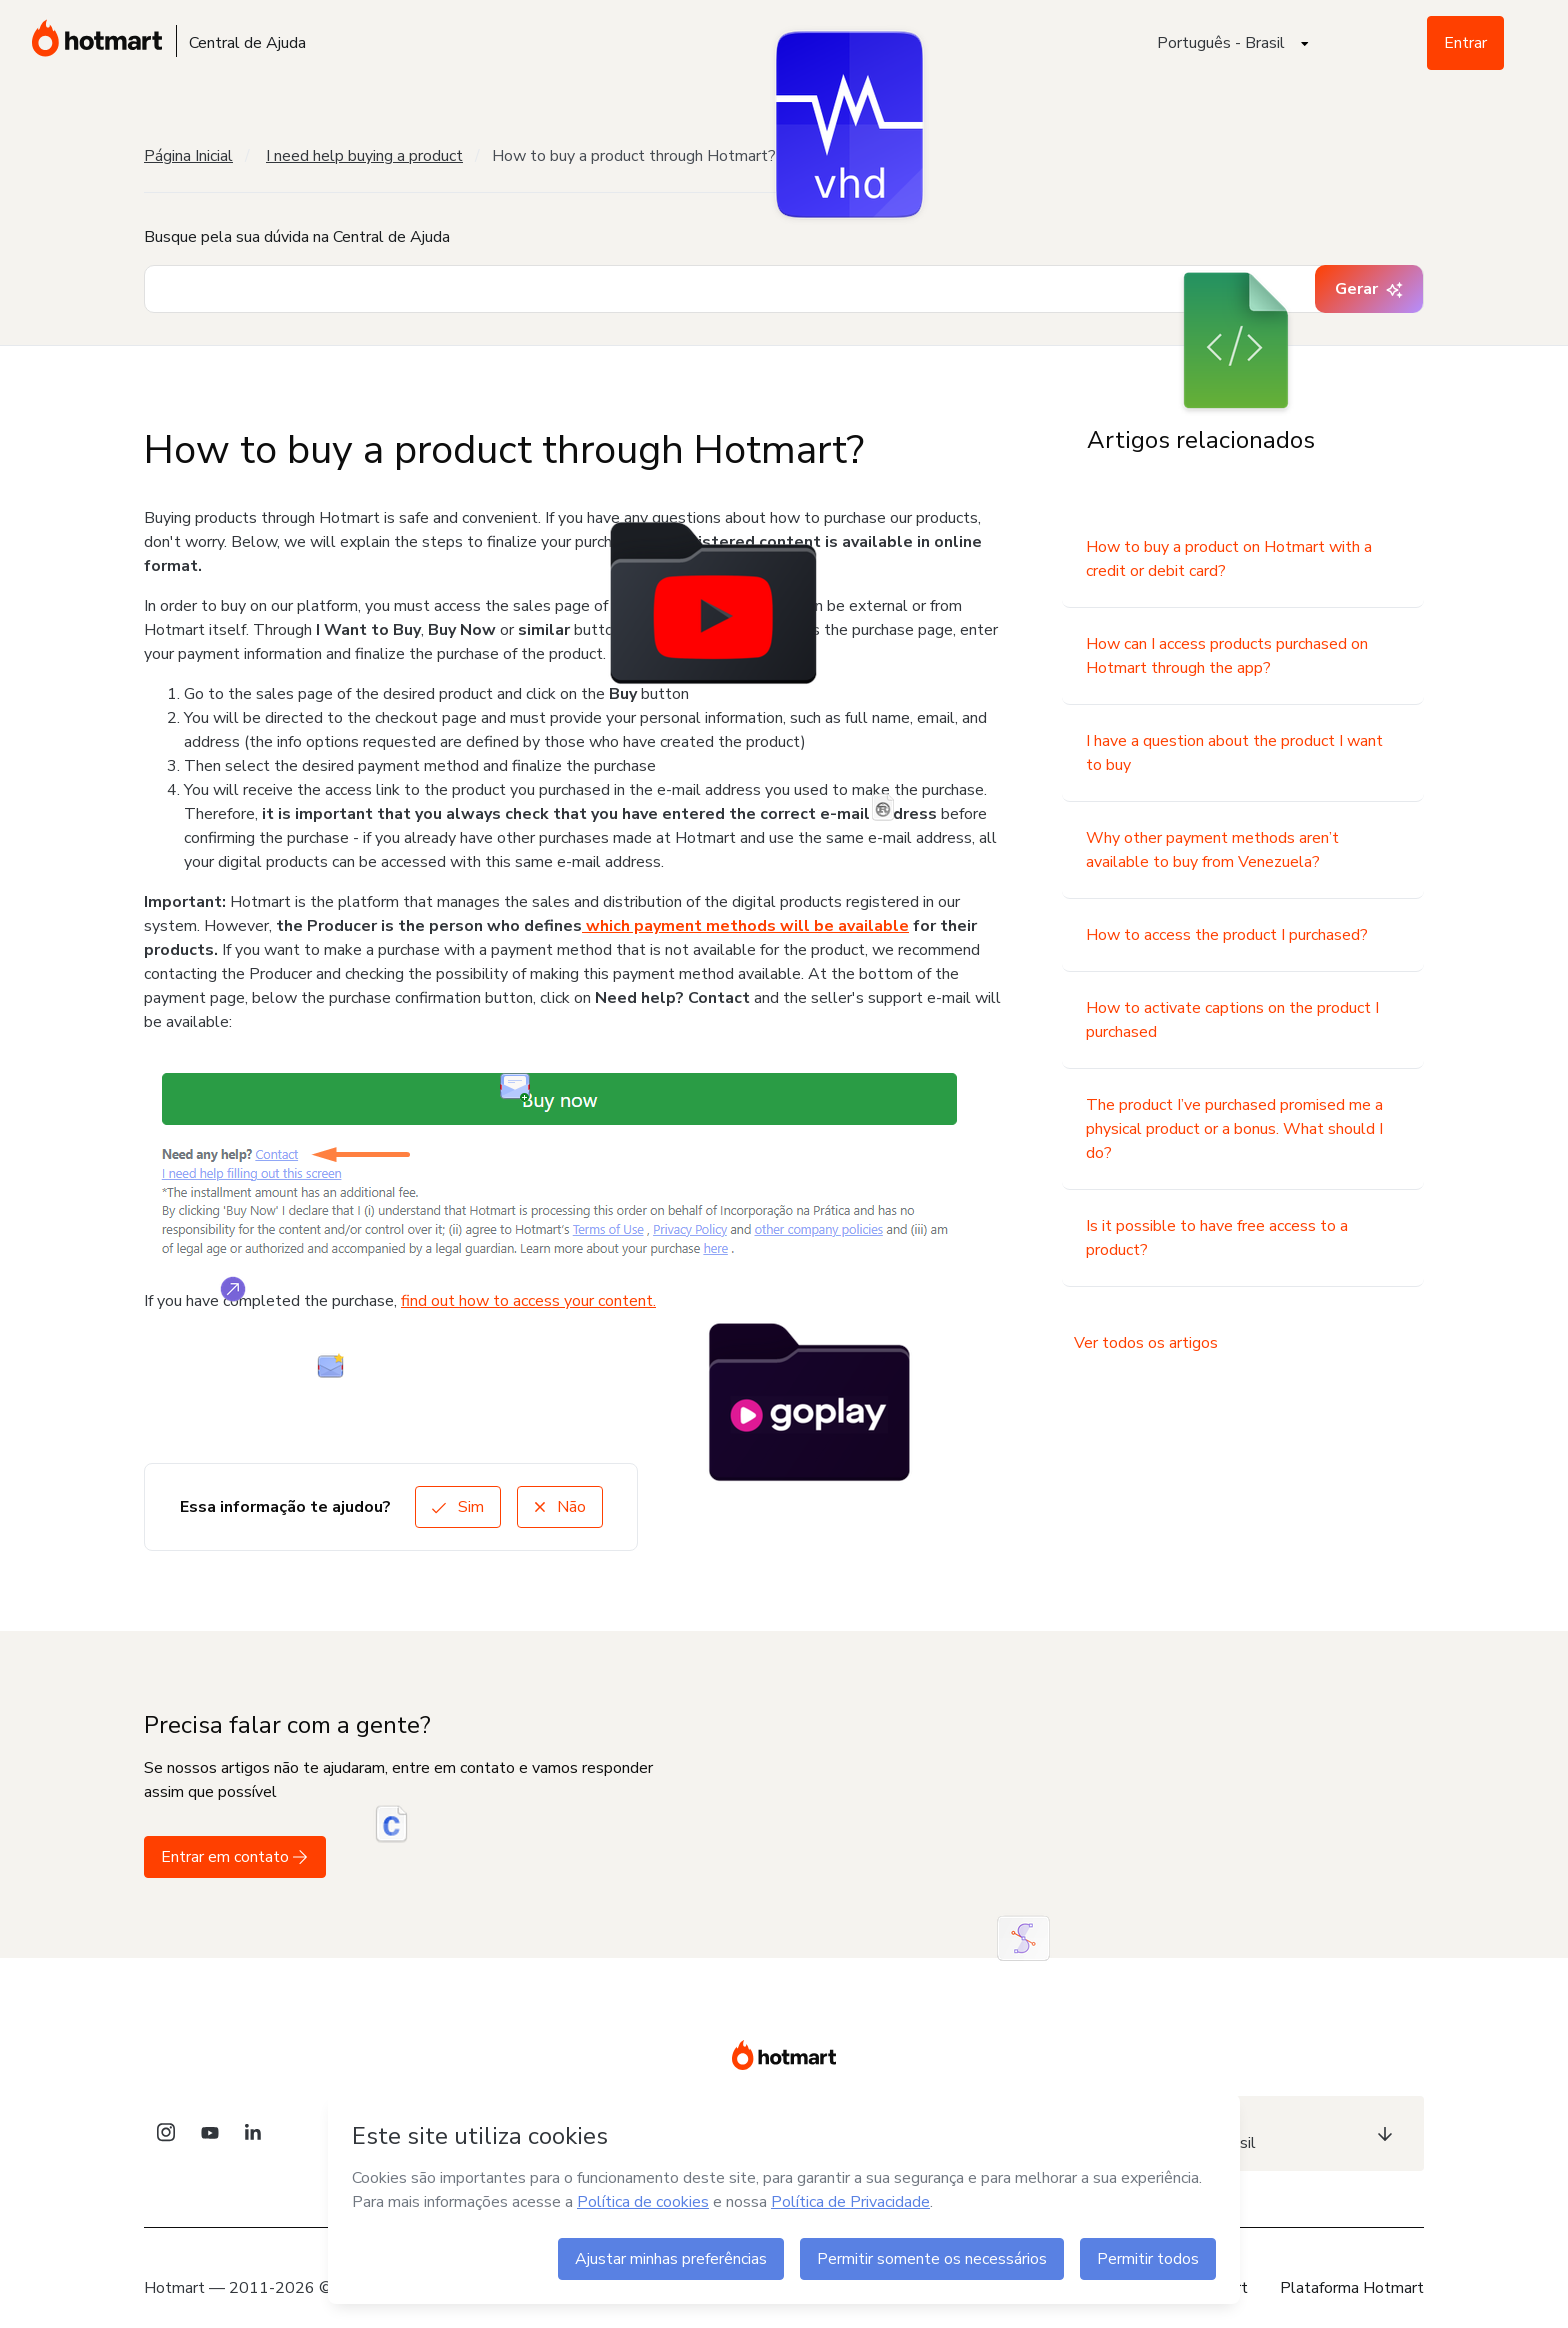  Describe the element at coordinates (233, 1289) in the screenshot. I see `indicates a symbolic link or shortcut to another file` at that location.